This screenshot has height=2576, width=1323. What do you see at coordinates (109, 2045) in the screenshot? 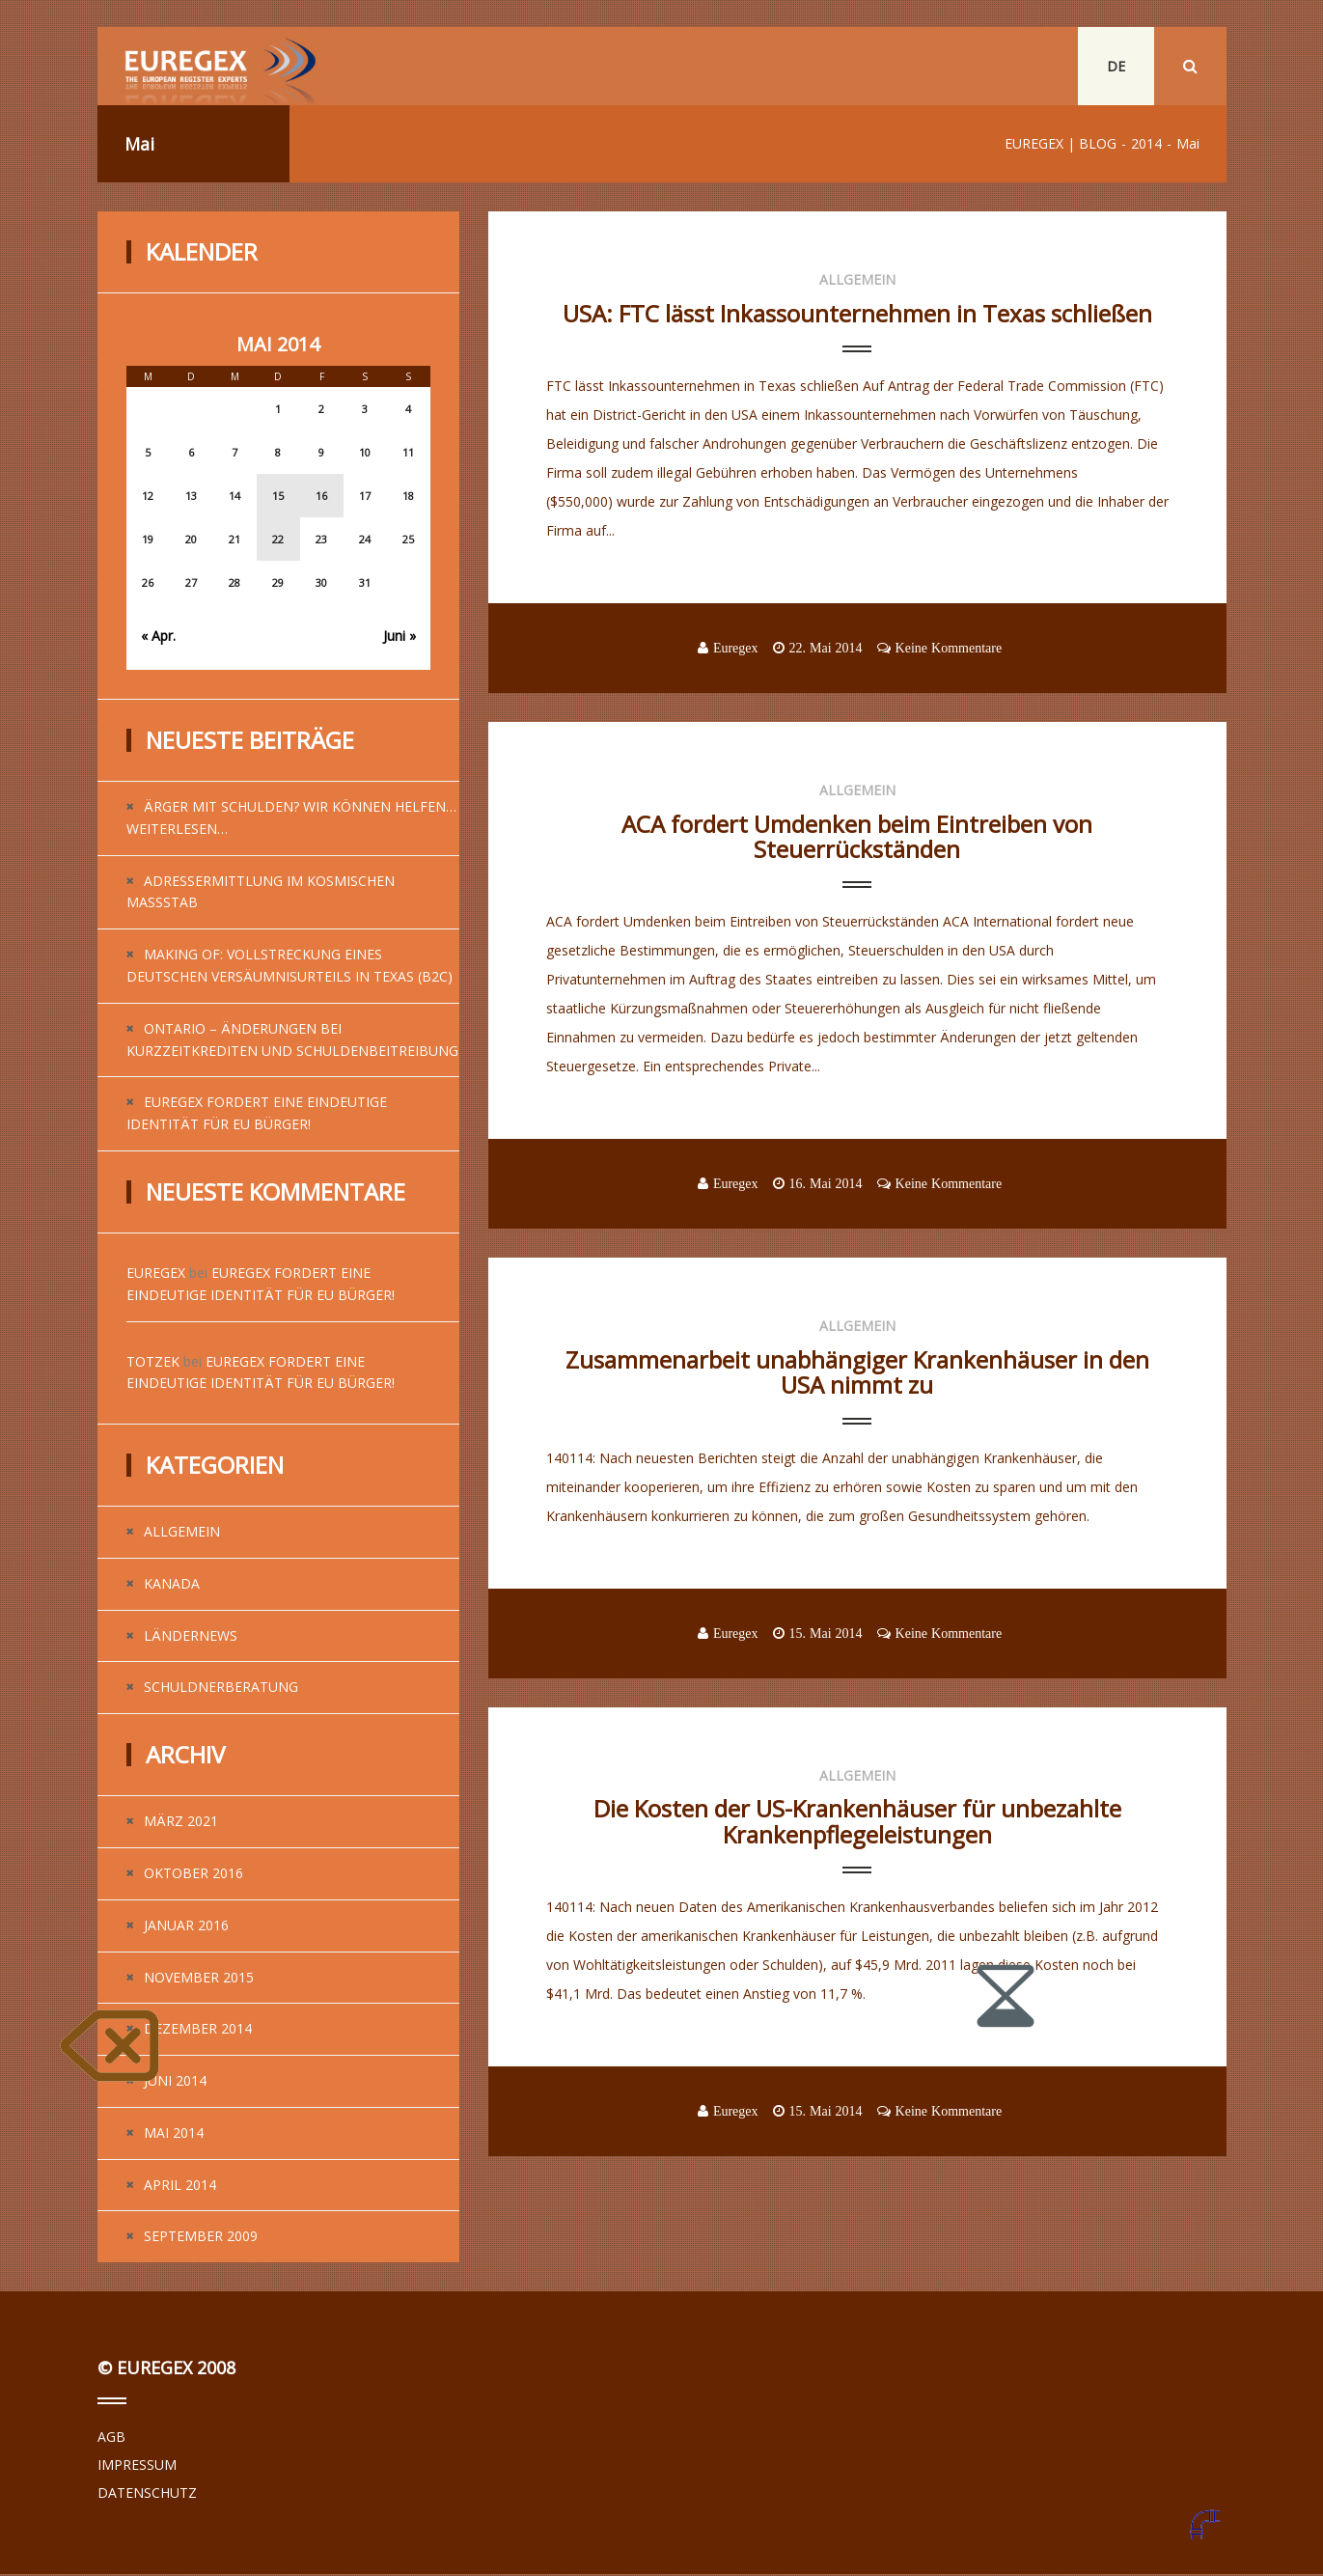
I see `delete selected item` at bounding box center [109, 2045].